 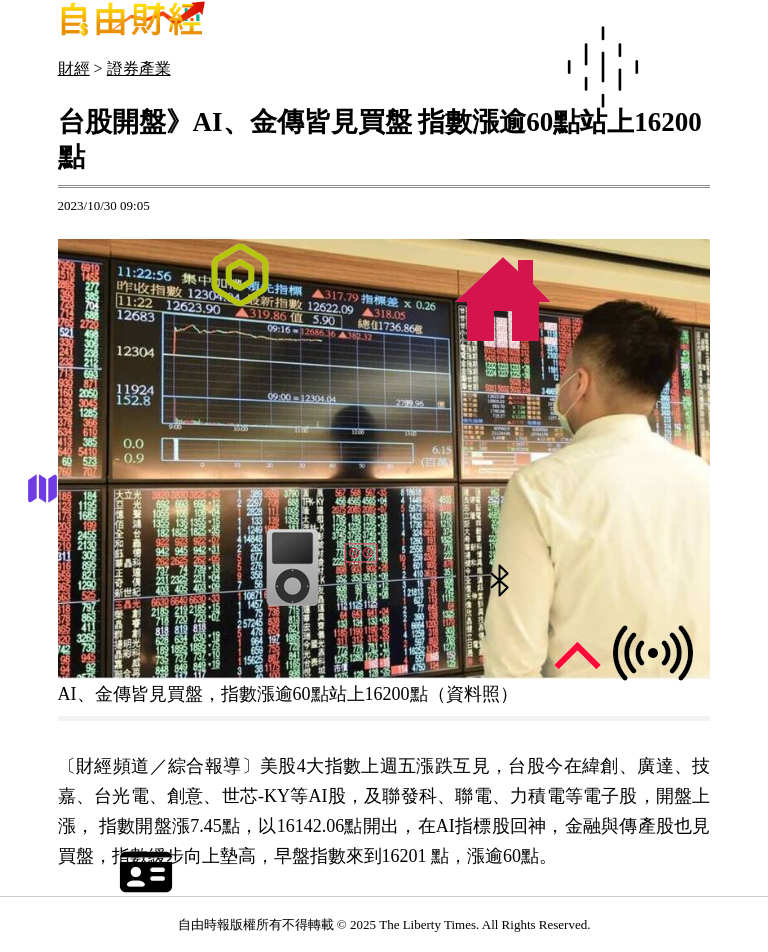 What do you see at coordinates (653, 653) in the screenshot?
I see `access radio or audio streaming` at bounding box center [653, 653].